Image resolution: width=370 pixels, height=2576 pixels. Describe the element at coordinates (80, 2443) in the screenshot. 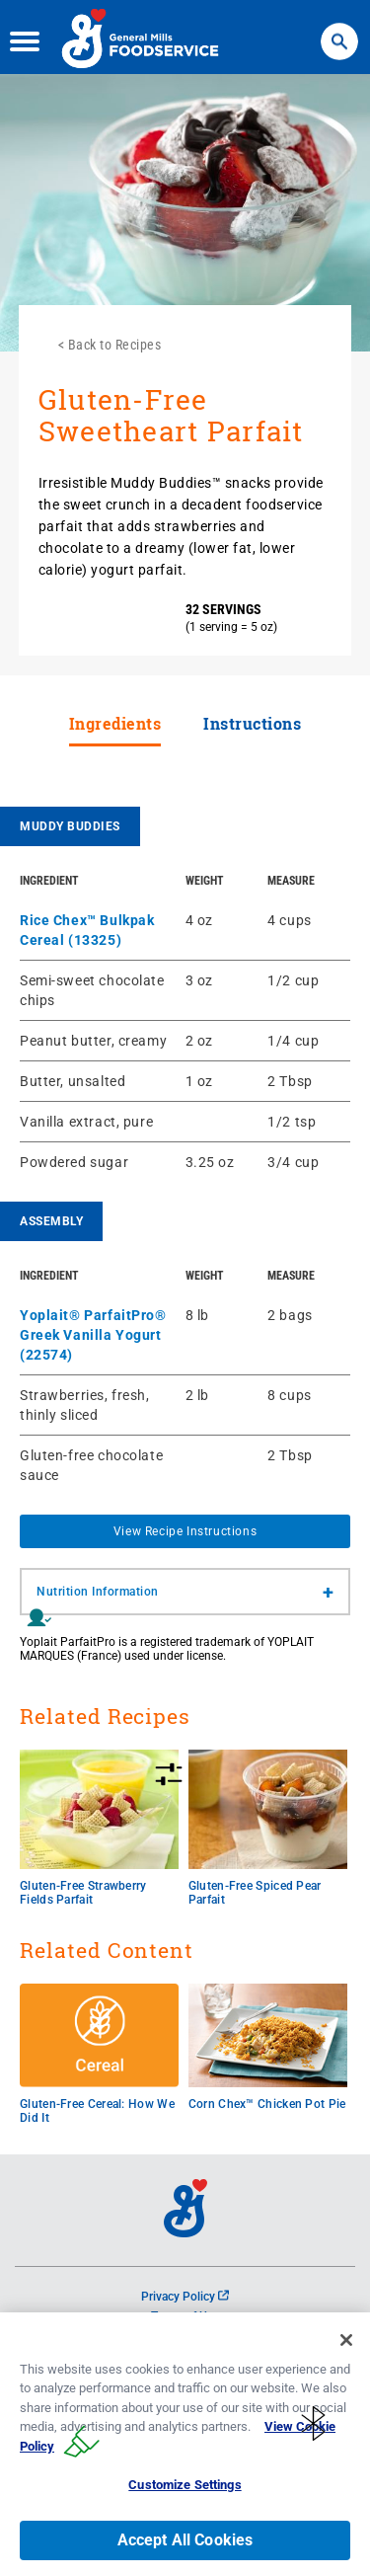

I see `highlight or mark selected text` at that location.